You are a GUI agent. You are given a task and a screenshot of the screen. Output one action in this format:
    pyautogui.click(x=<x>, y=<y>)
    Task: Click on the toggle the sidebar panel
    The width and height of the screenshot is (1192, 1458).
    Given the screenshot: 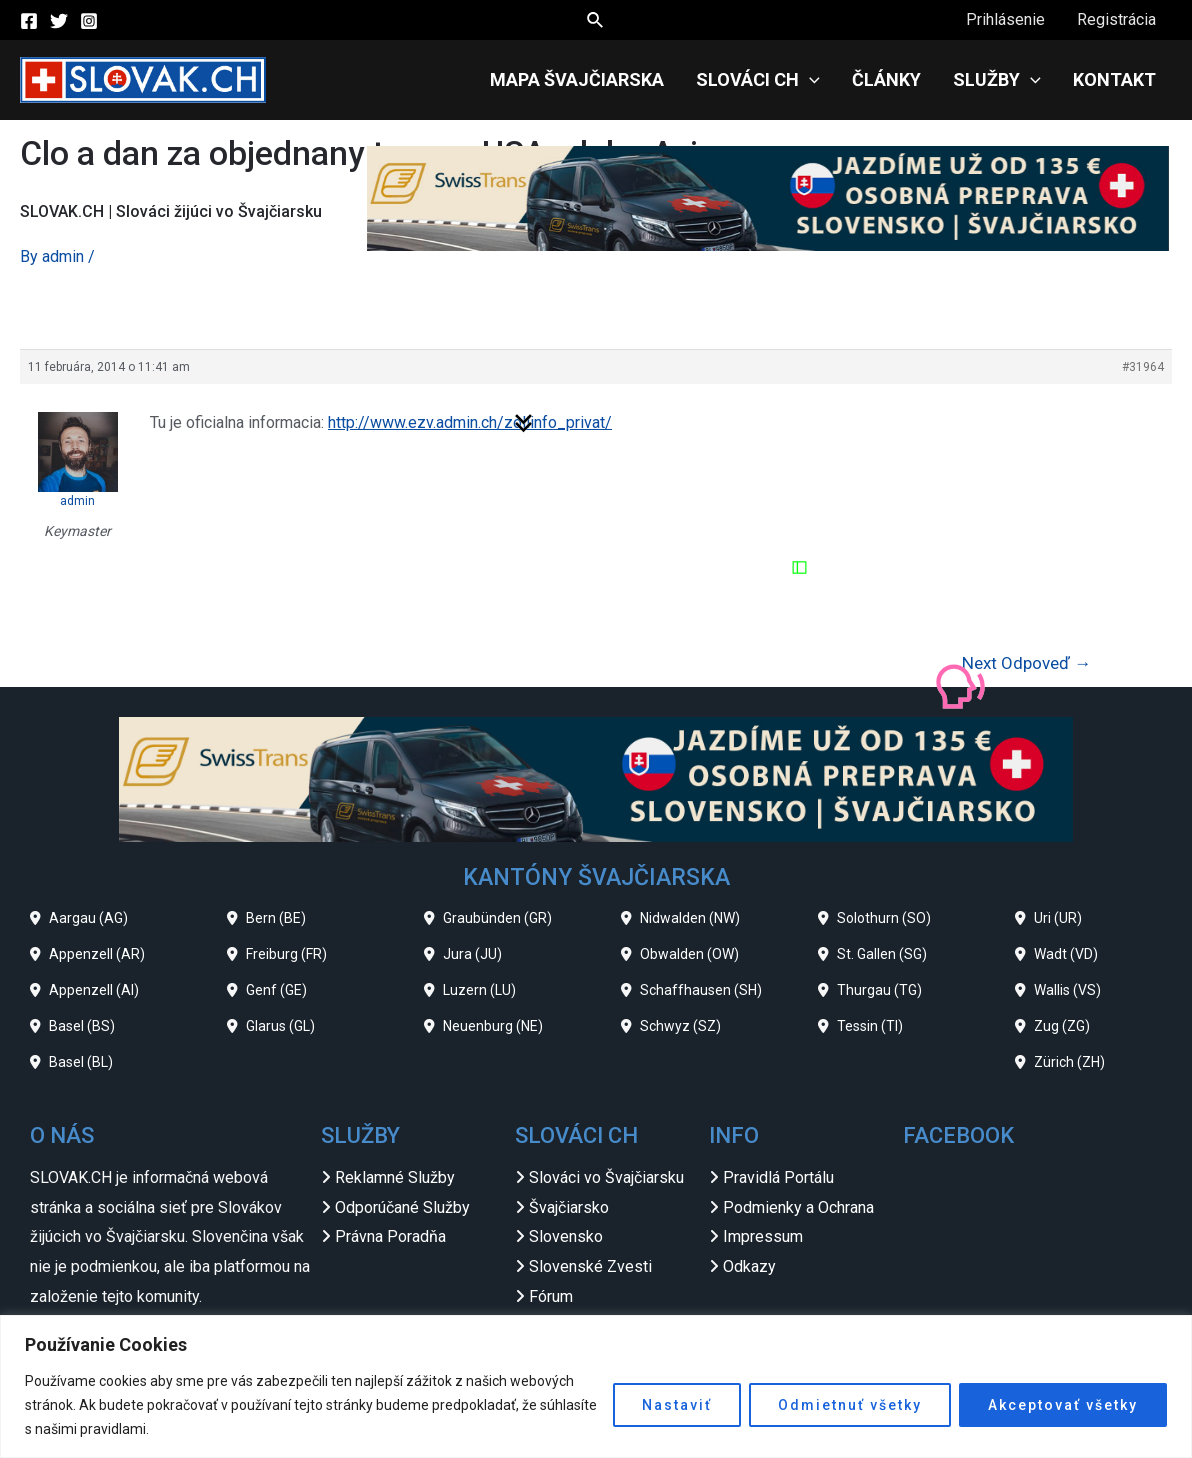 What is the action you would take?
    pyautogui.click(x=799, y=567)
    